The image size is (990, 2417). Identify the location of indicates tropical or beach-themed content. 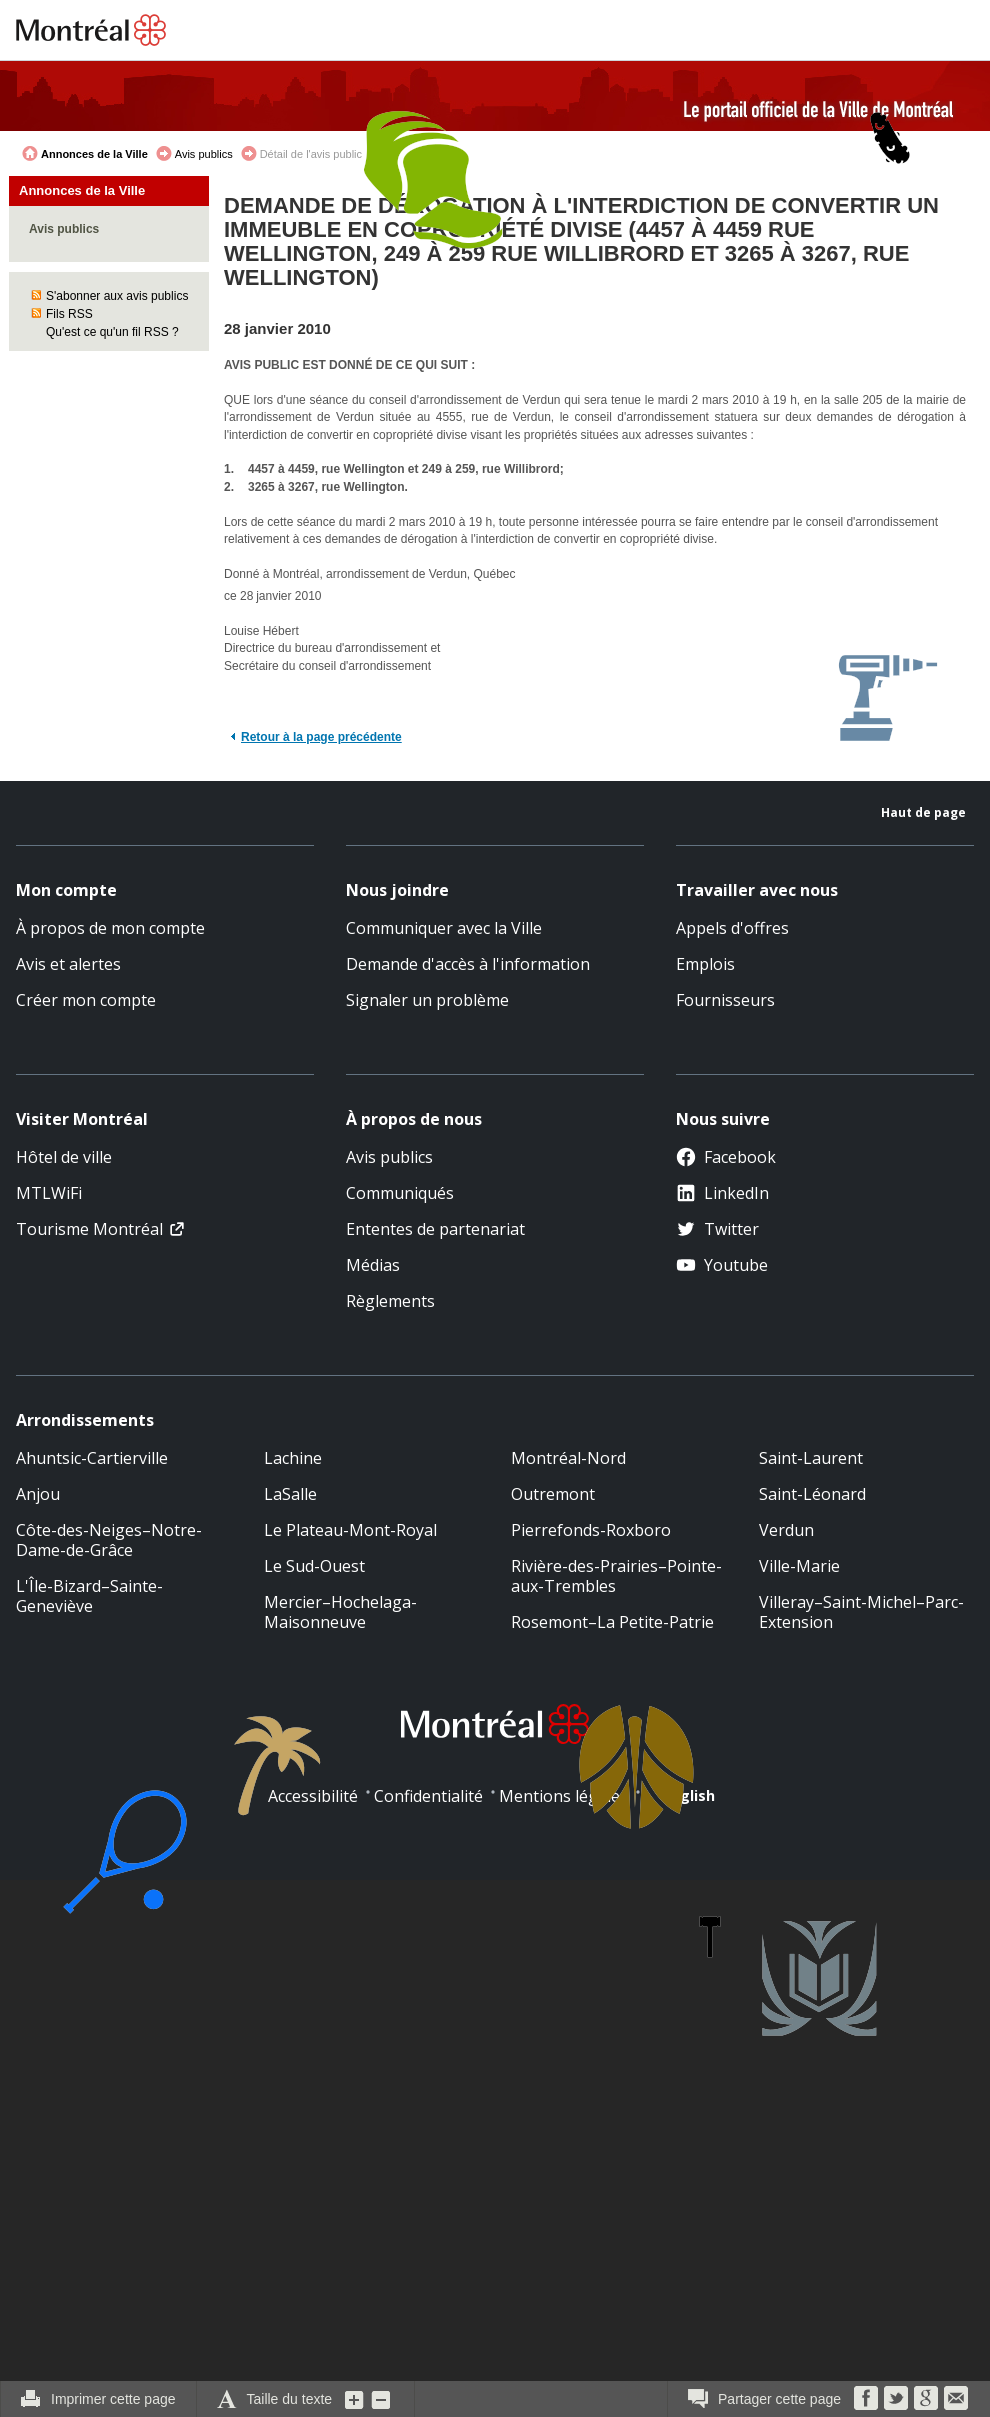
(276, 1765).